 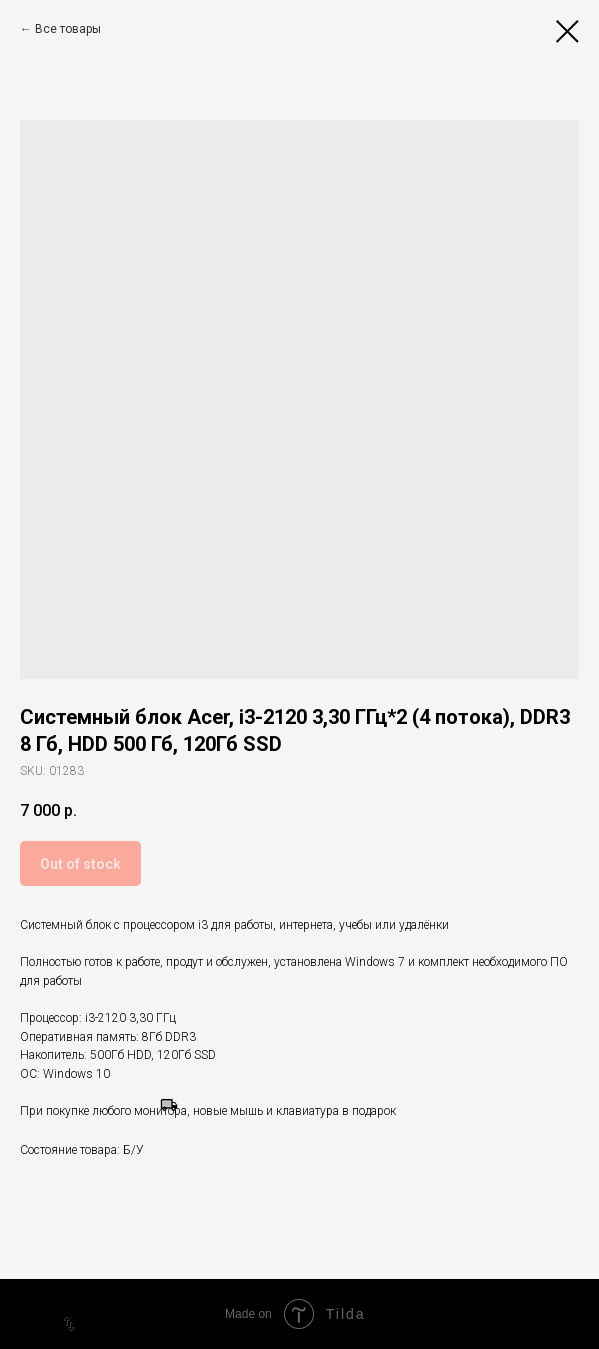 What do you see at coordinates (69, 1324) in the screenshot?
I see `import or export data` at bounding box center [69, 1324].